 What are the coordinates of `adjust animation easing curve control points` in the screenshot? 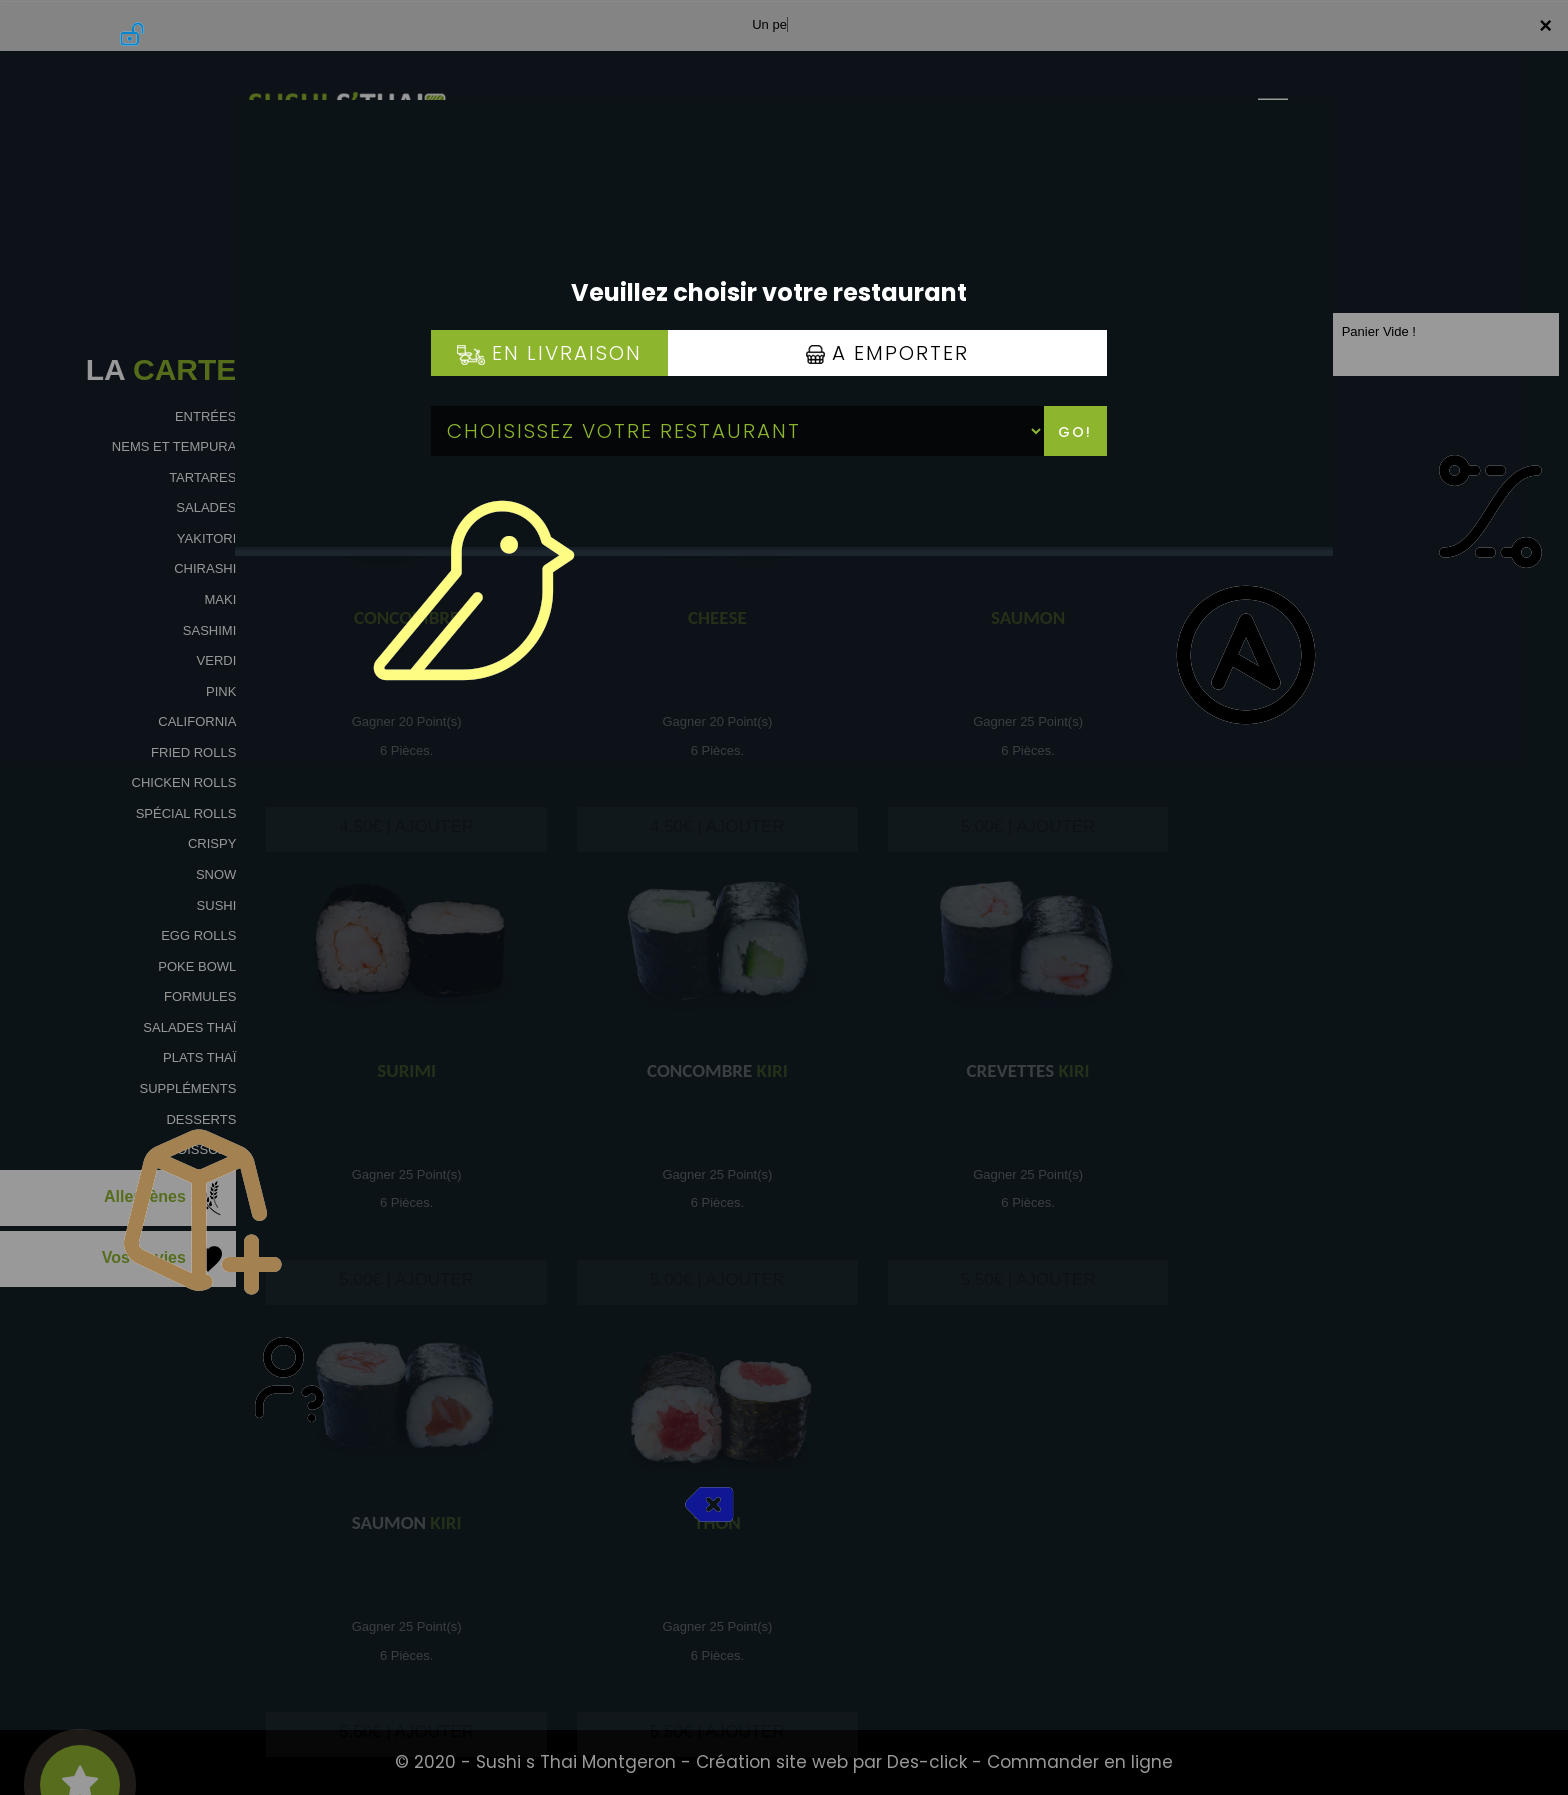 It's located at (1490, 511).